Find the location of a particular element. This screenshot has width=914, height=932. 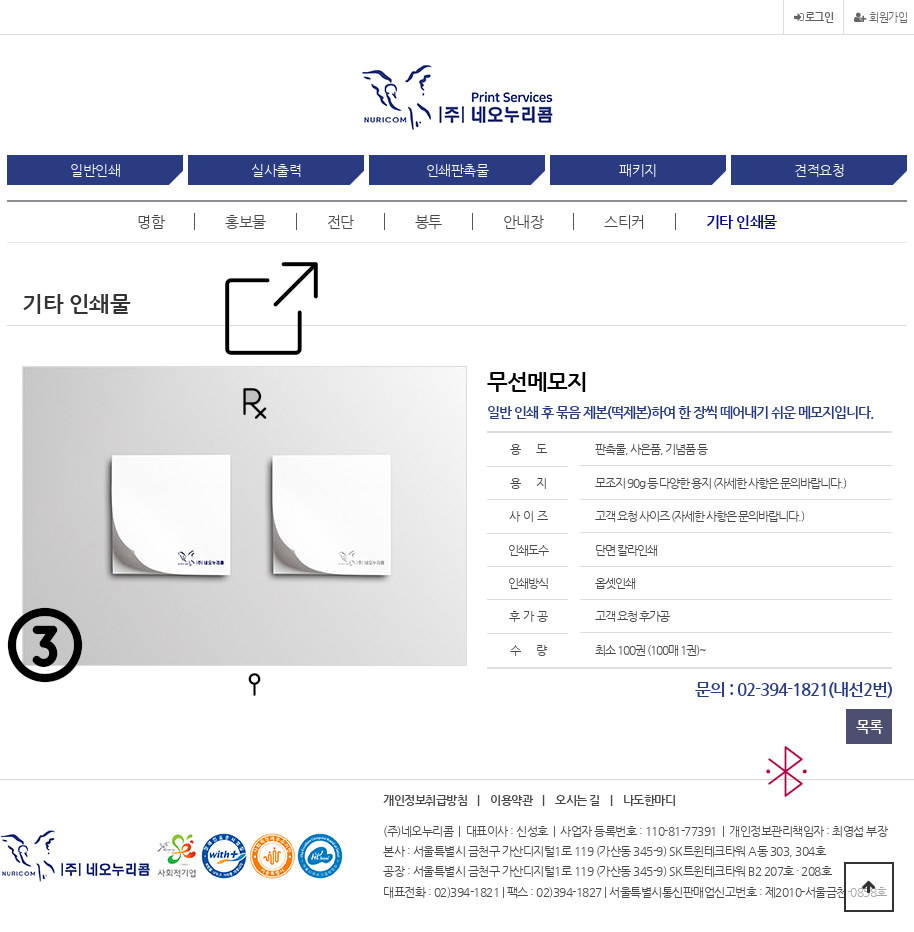

open link in new window or tab is located at coordinates (271, 308).